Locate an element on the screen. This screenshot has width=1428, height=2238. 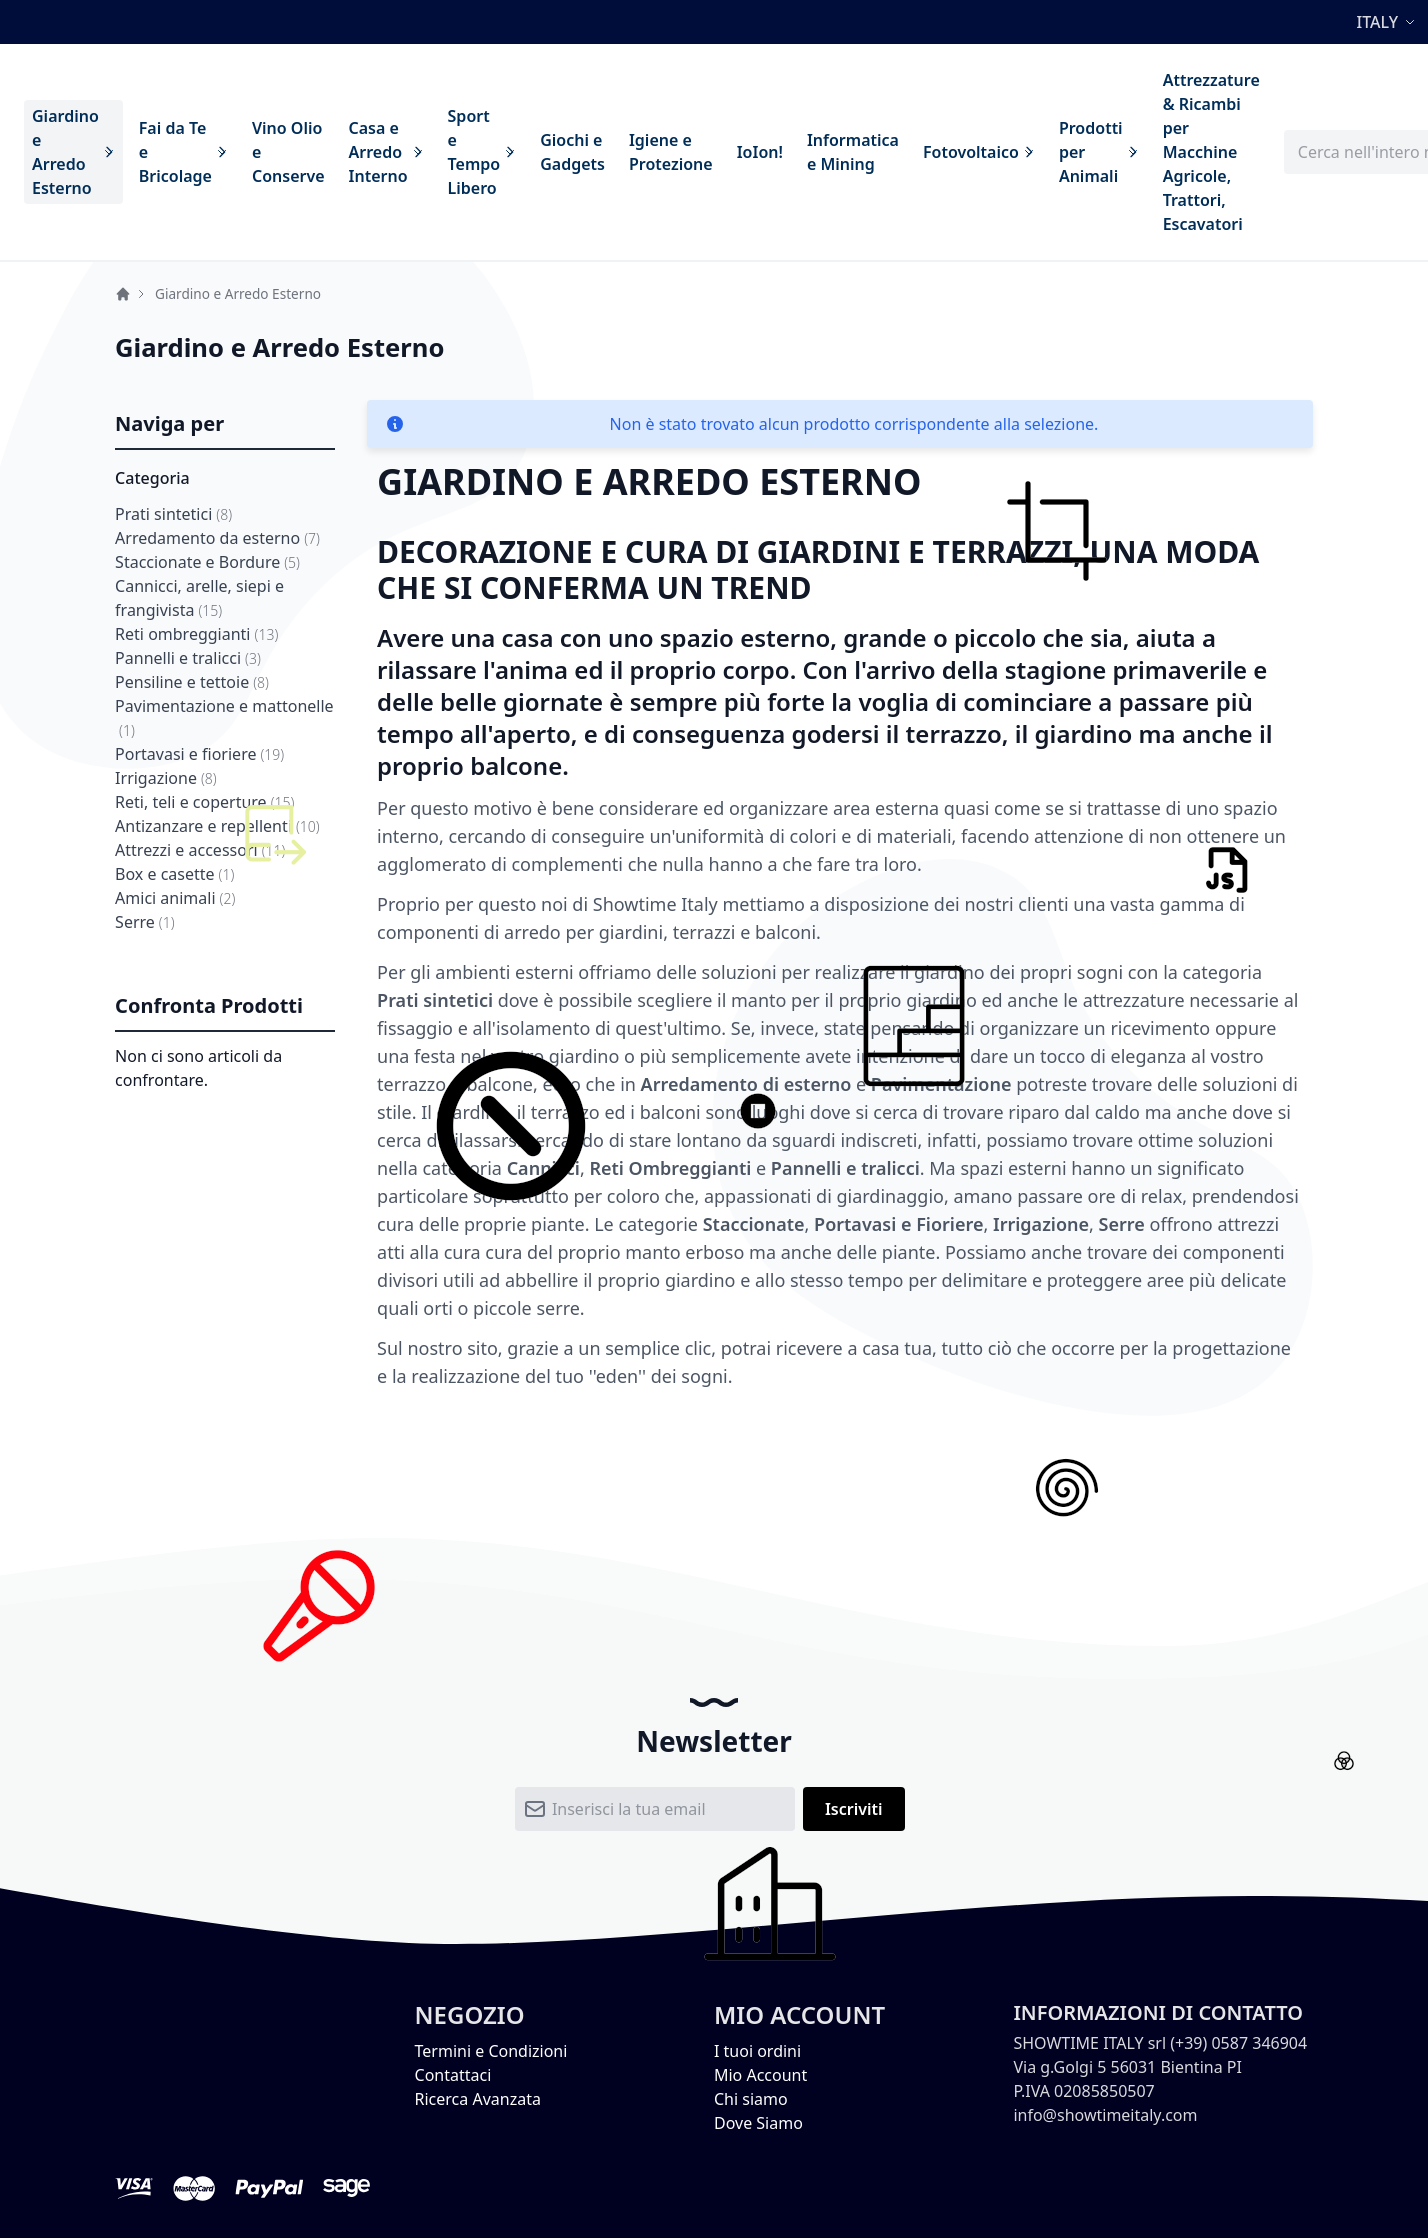
pull changes from a remote repository is located at coordinates (273, 837).